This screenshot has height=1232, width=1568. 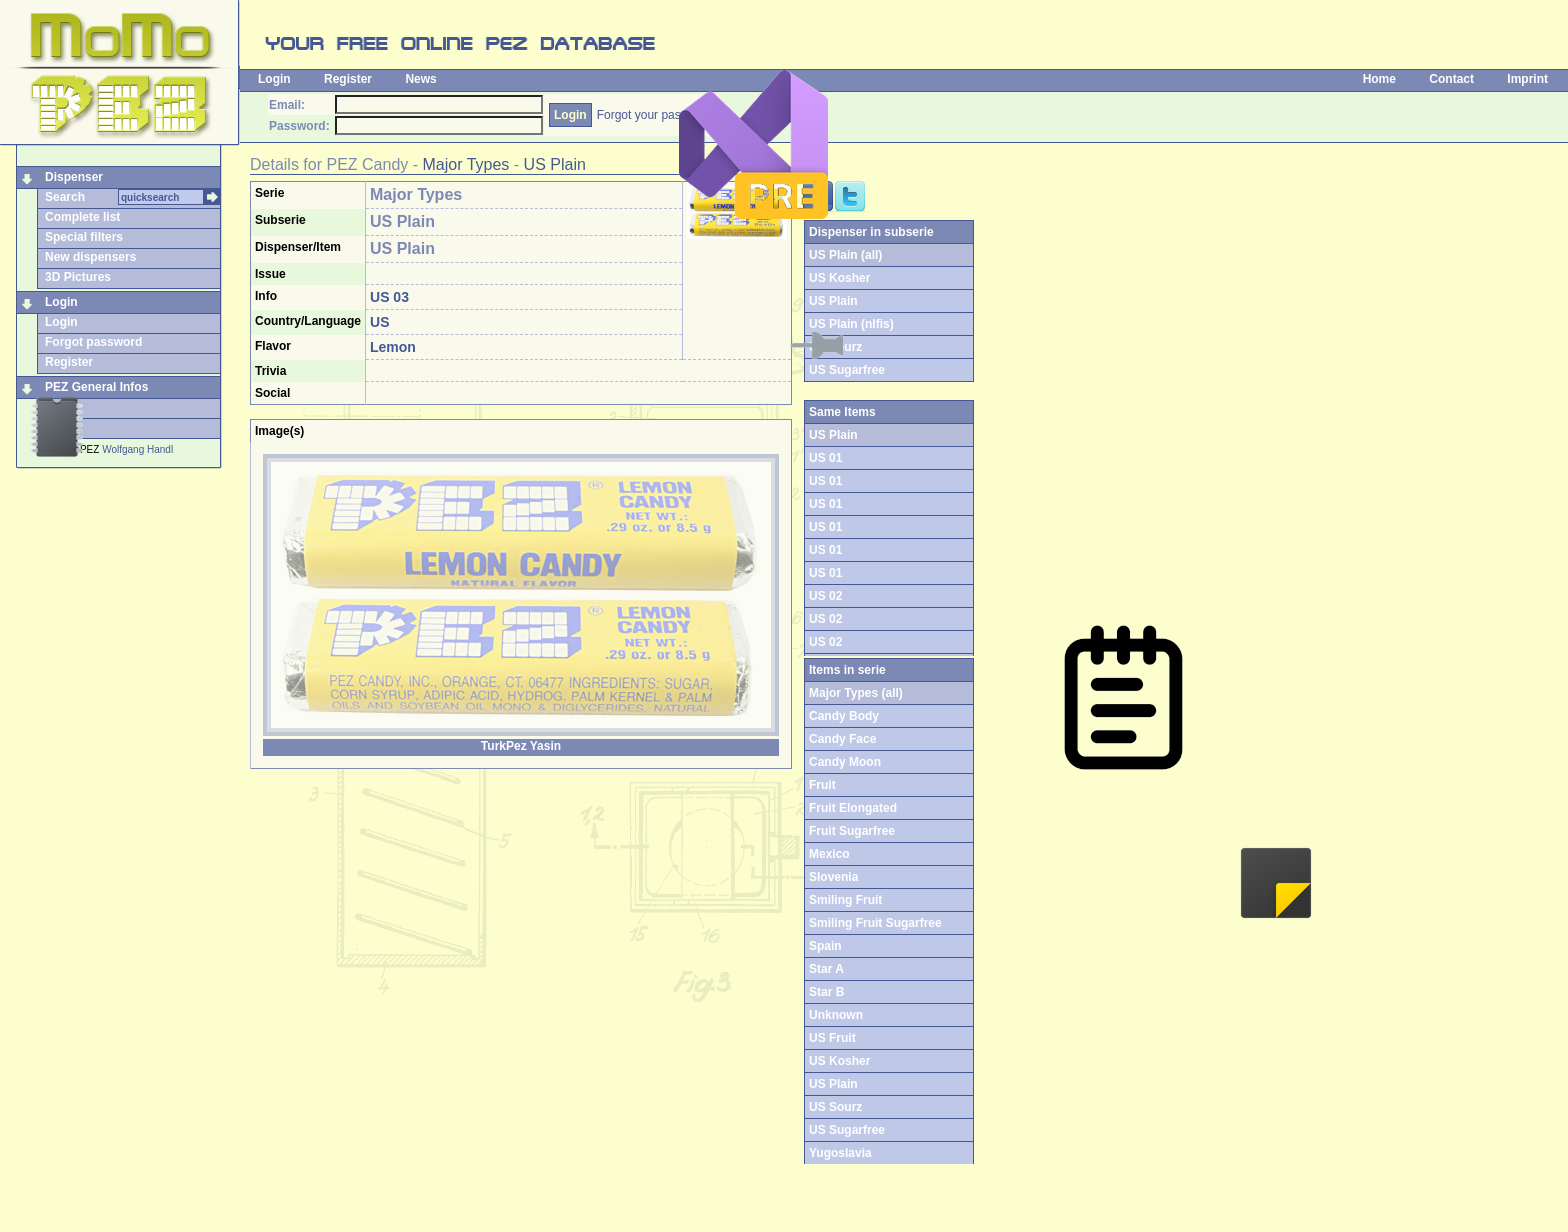 What do you see at coordinates (753, 144) in the screenshot?
I see `open visual studio preview application` at bounding box center [753, 144].